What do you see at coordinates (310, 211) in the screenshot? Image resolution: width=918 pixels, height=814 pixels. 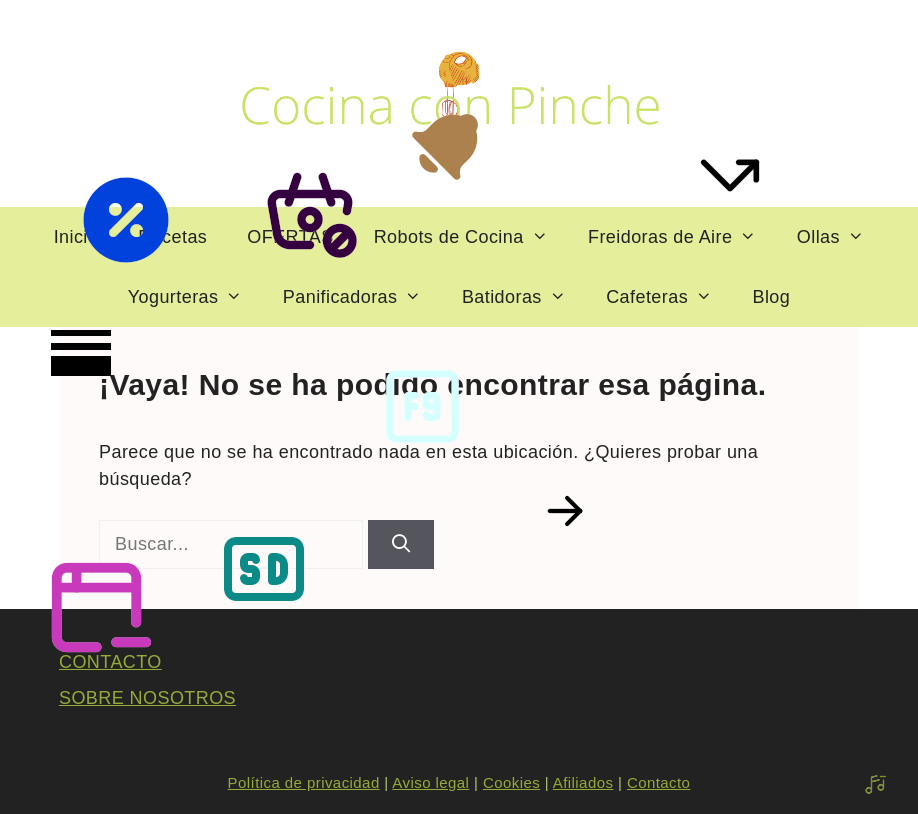 I see `cancel or remove shopping basket` at bounding box center [310, 211].